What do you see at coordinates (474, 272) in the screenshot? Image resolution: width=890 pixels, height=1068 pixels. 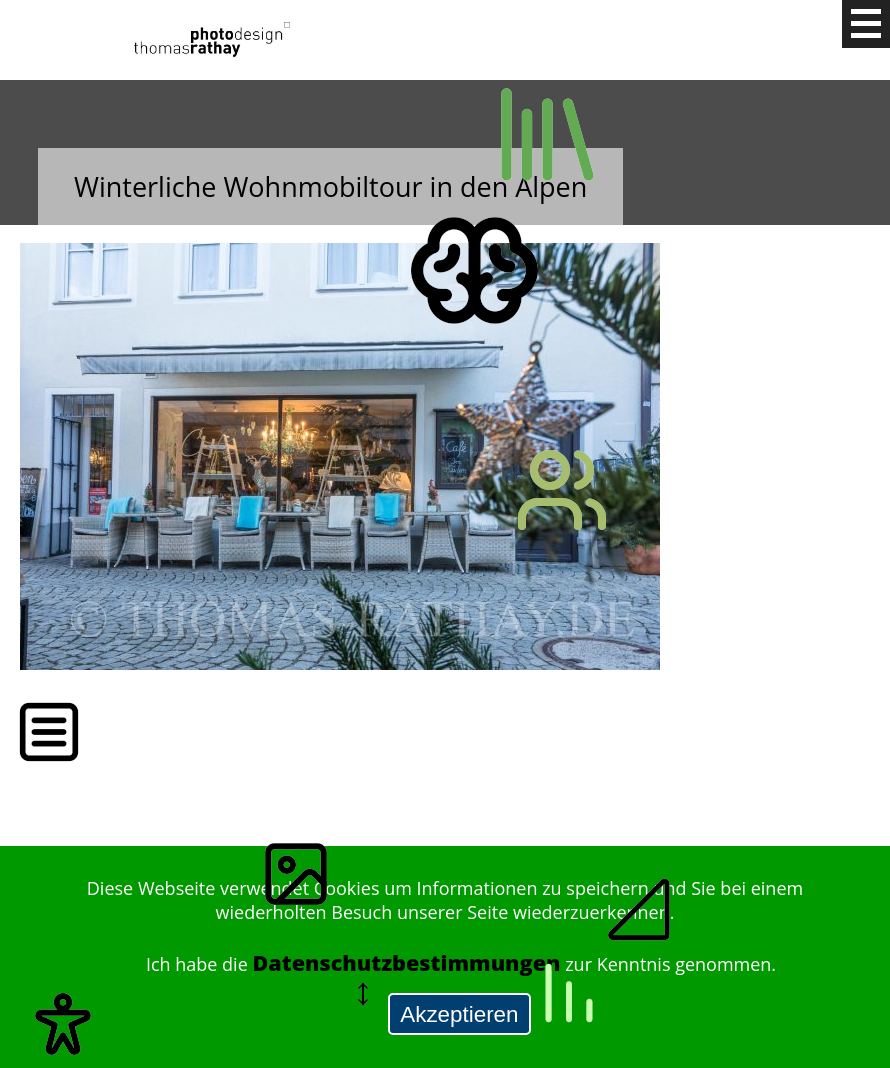 I see `access AI or smart features` at bounding box center [474, 272].